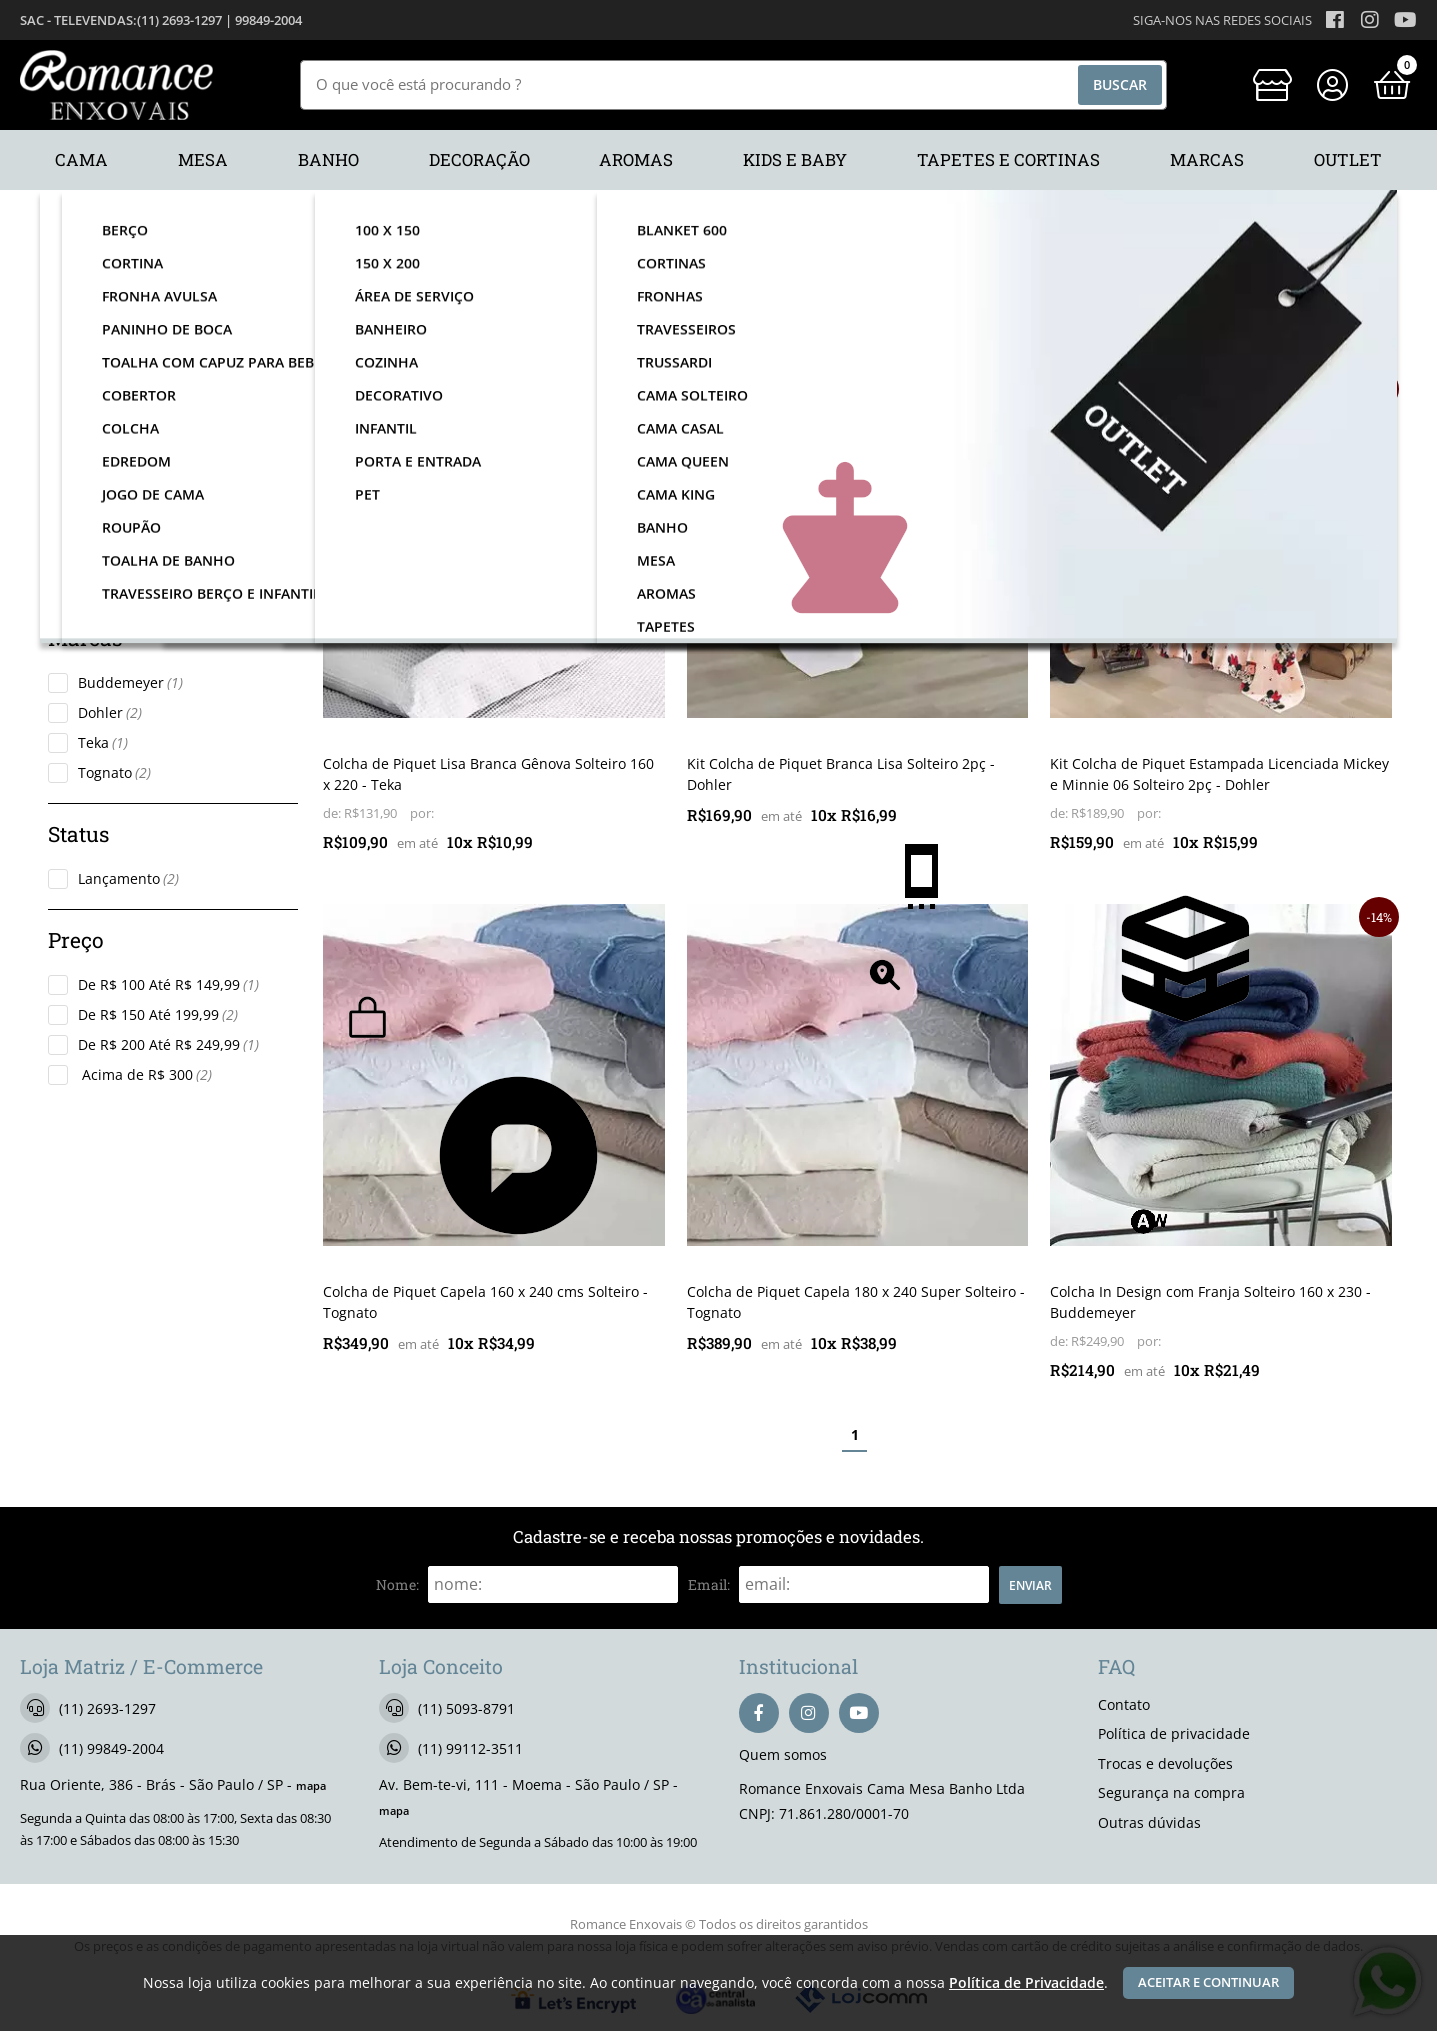  Describe the element at coordinates (367, 1019) in the screenshot. I see `lock or secure this item` at that location.